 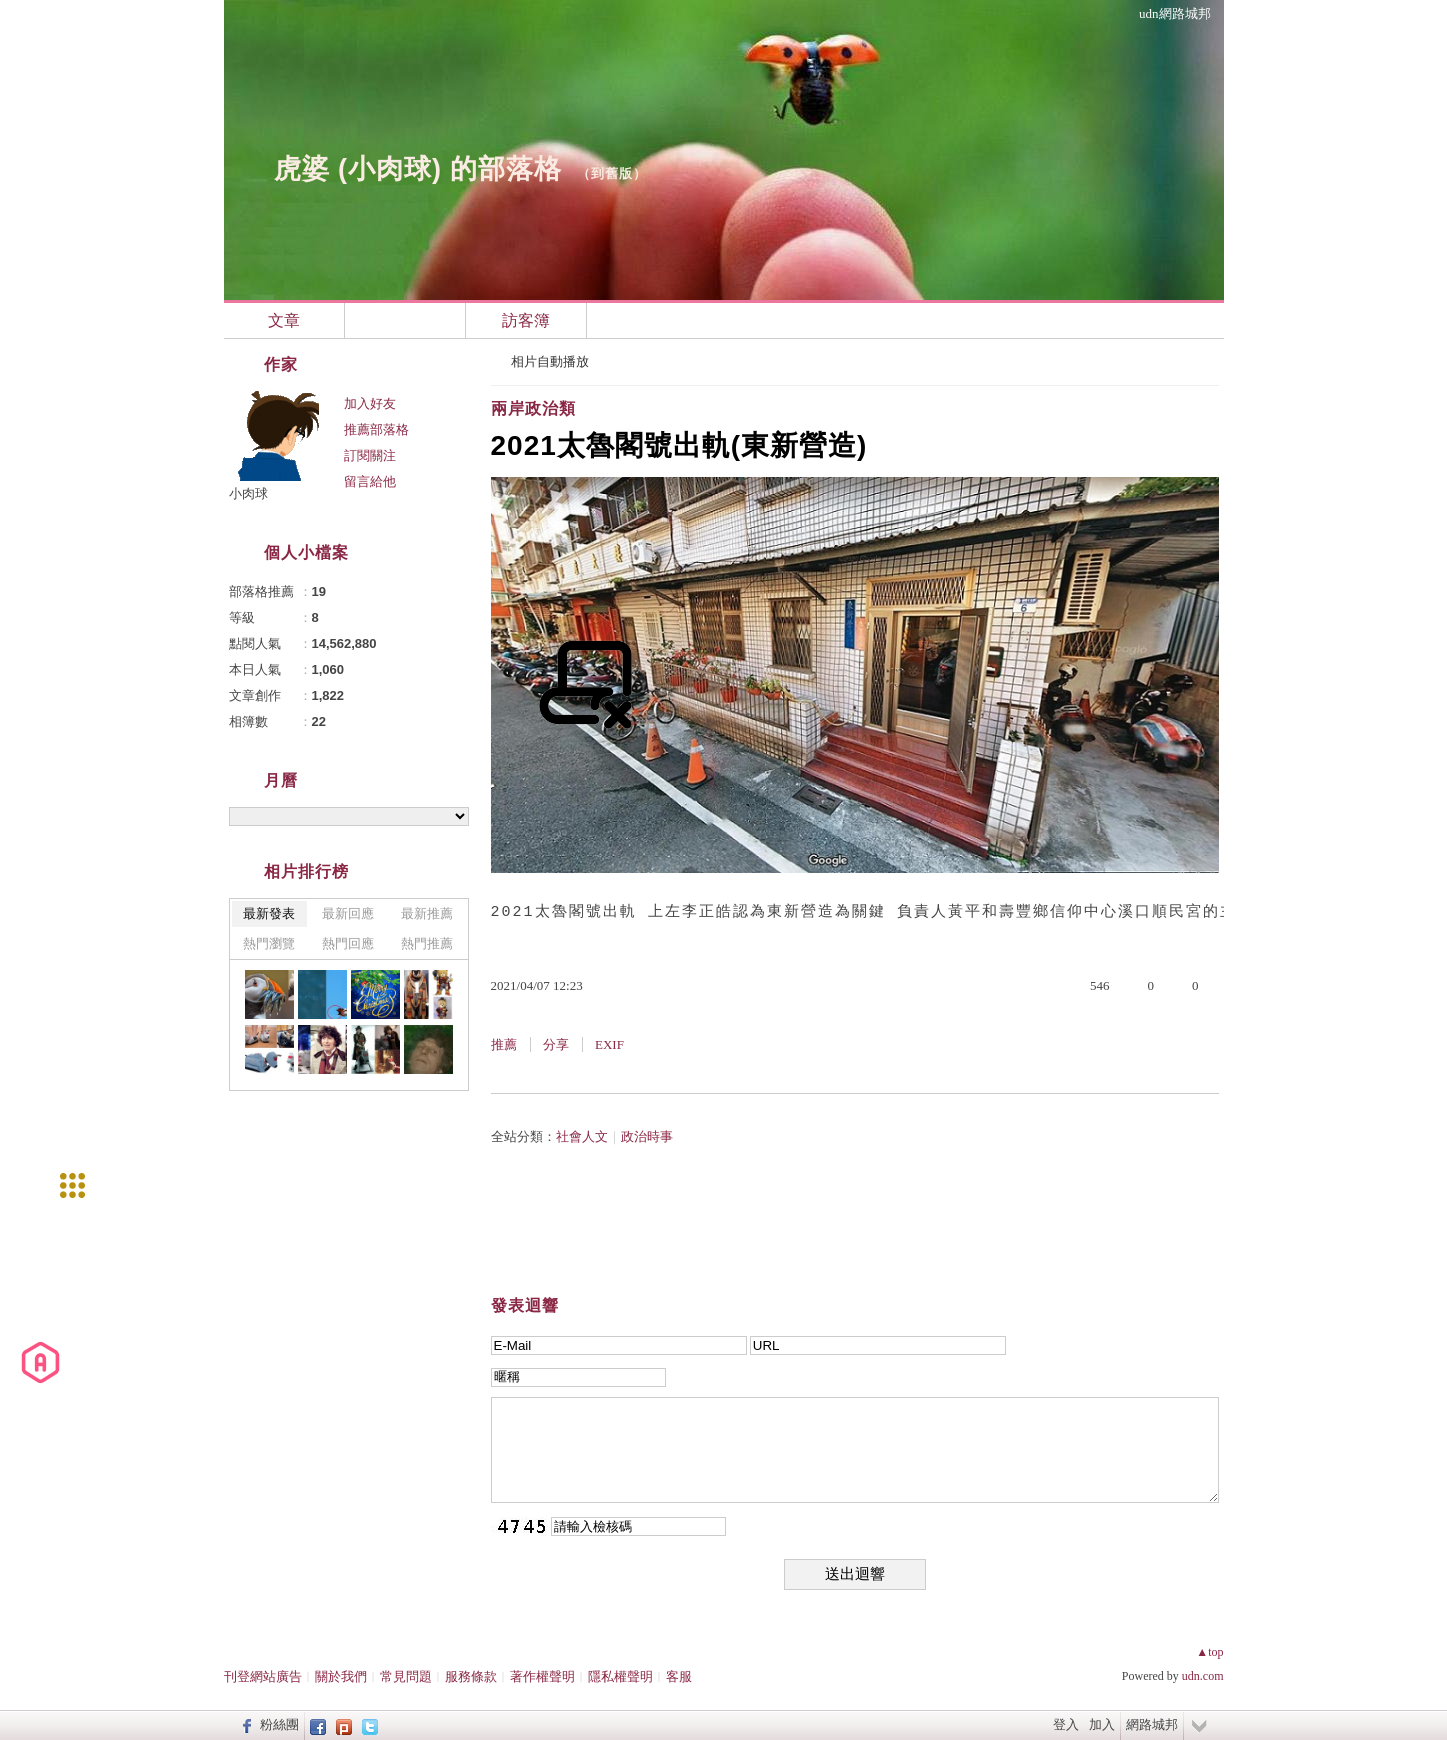 I want to click on open the app drawer or menu, so click(x=72, y=1185).